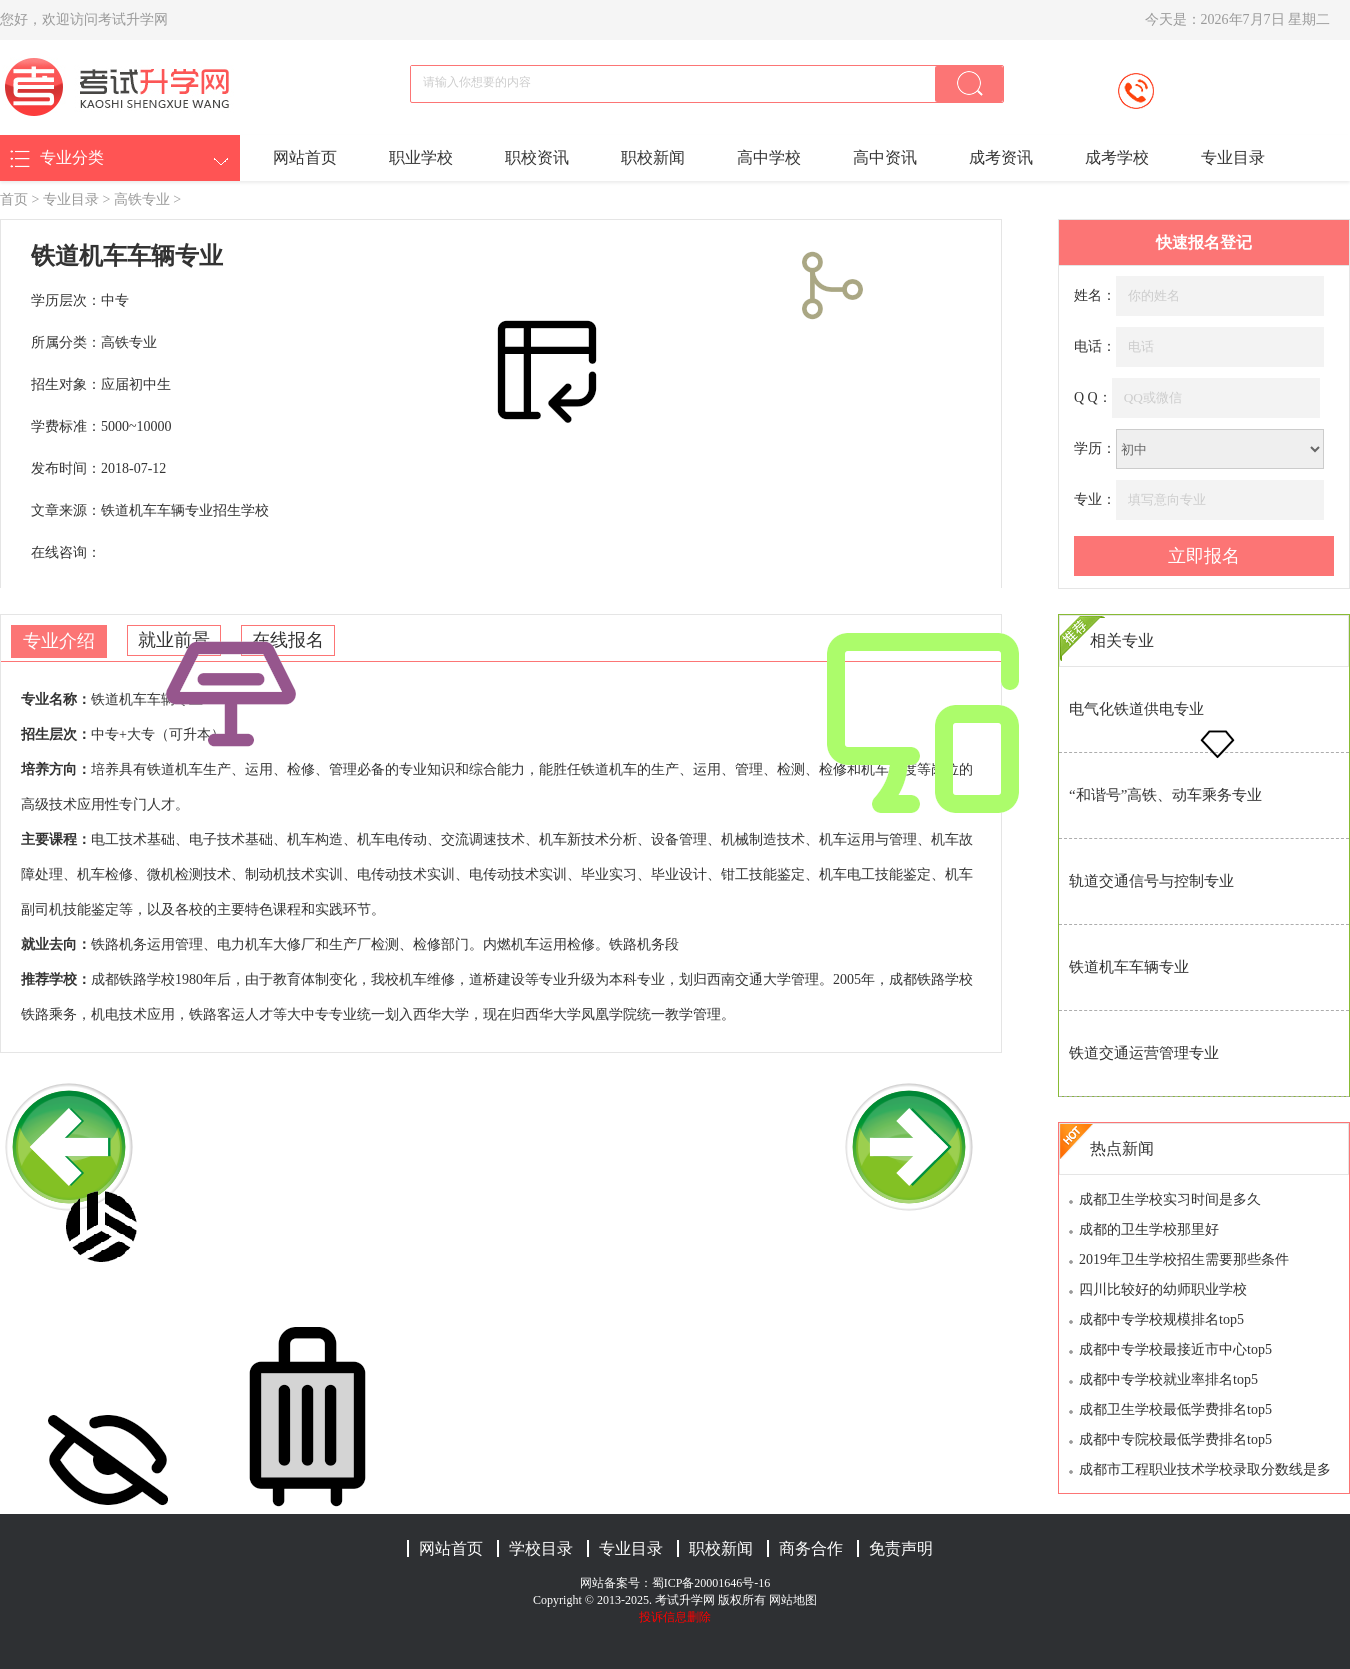 This screenshot has height=1669, width=1350. I want to click on pivot data by column in a table or spreadsheet, so click(547, 370).